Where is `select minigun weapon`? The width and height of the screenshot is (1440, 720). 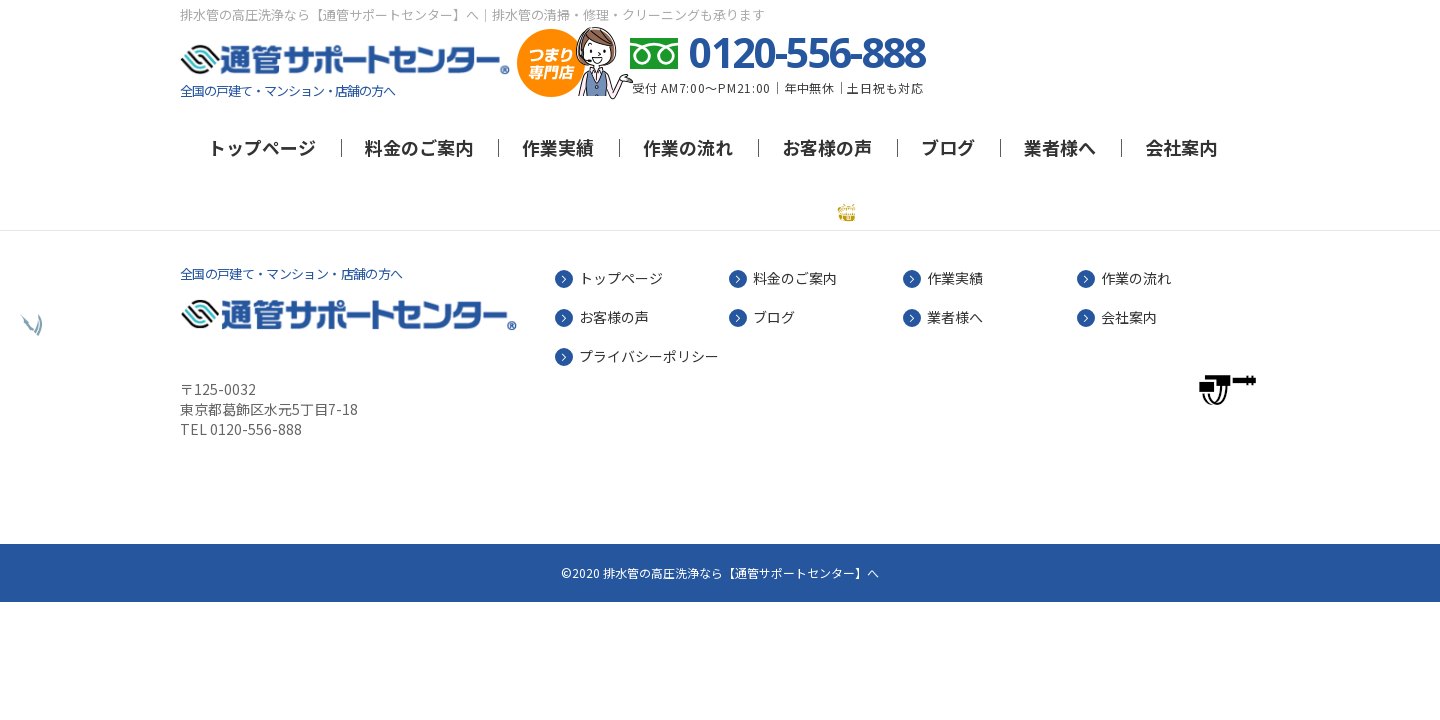 select minigun weapon is located at coordinates (1227, 382).